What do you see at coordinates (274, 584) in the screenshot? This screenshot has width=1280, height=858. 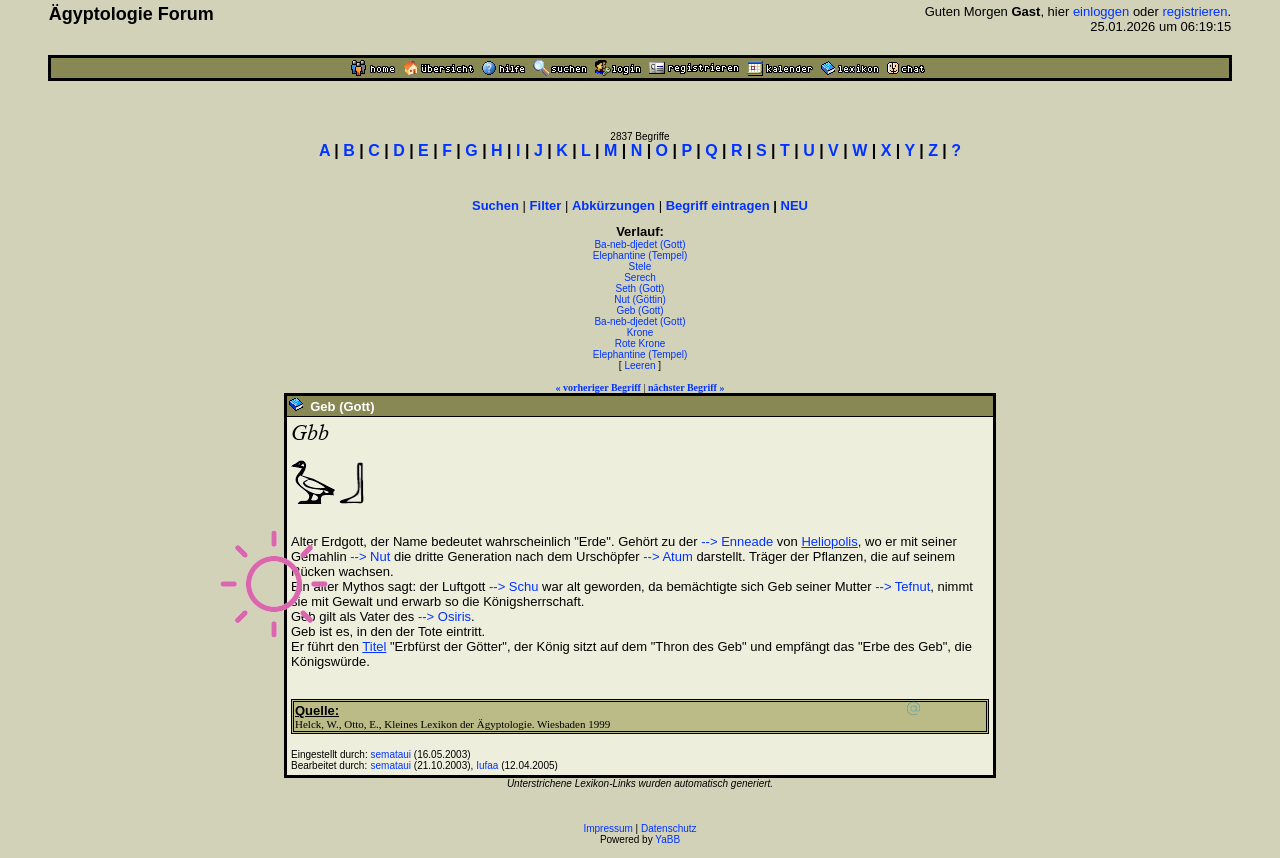 I see `toggle light mode or bright theme` at bounding box center [274, 584].